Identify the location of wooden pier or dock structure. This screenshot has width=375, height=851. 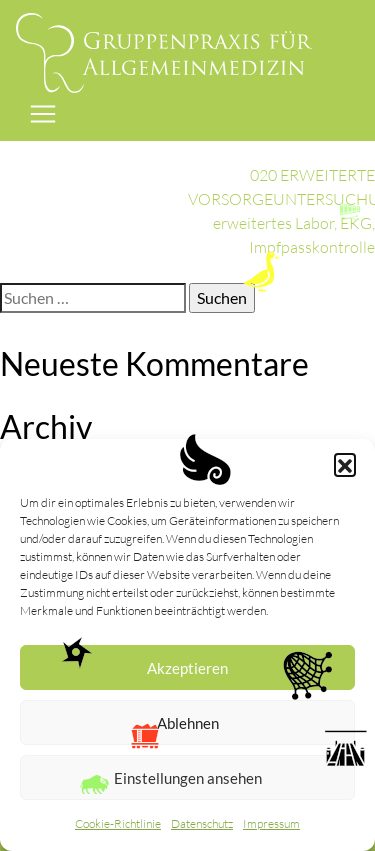
(345, 745).